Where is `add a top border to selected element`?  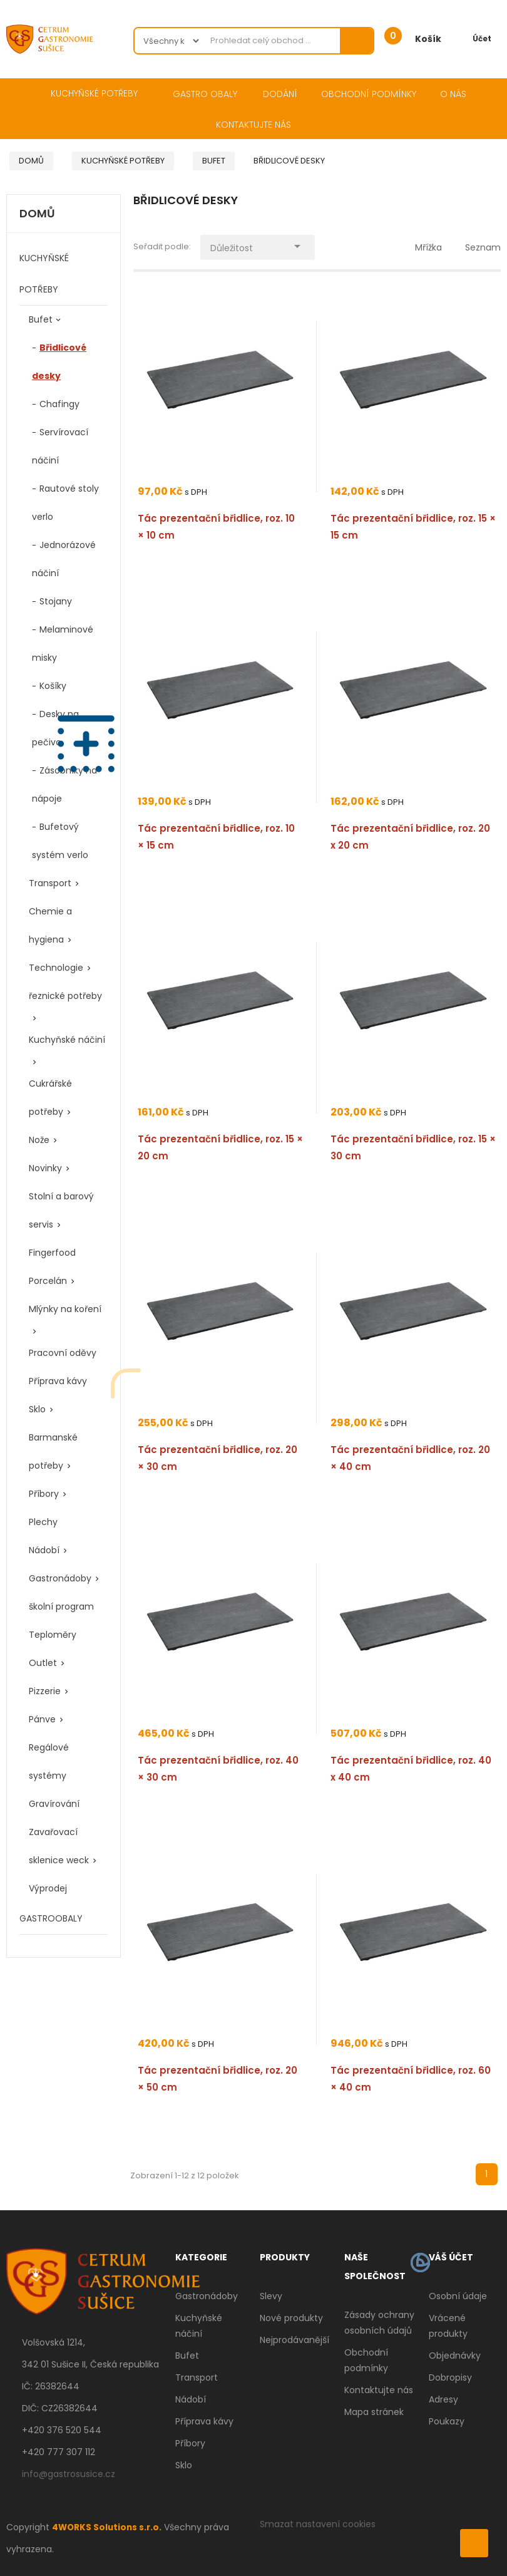 add a top border to selected element is located at coordinates (86, 743).